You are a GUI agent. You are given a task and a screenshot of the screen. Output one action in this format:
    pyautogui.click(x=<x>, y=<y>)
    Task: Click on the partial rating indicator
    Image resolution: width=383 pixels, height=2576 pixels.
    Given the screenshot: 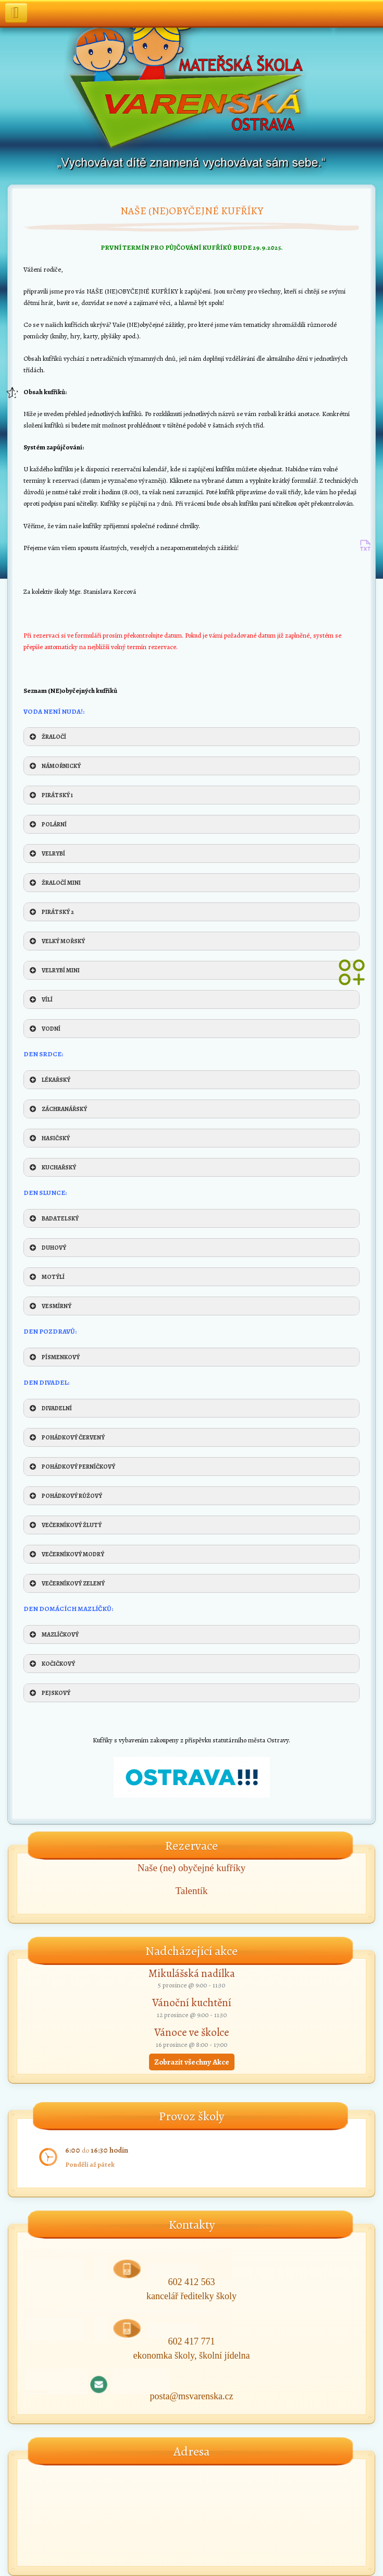 What is the action you would take?
    pyautogui.click(x=12, y=393)
    